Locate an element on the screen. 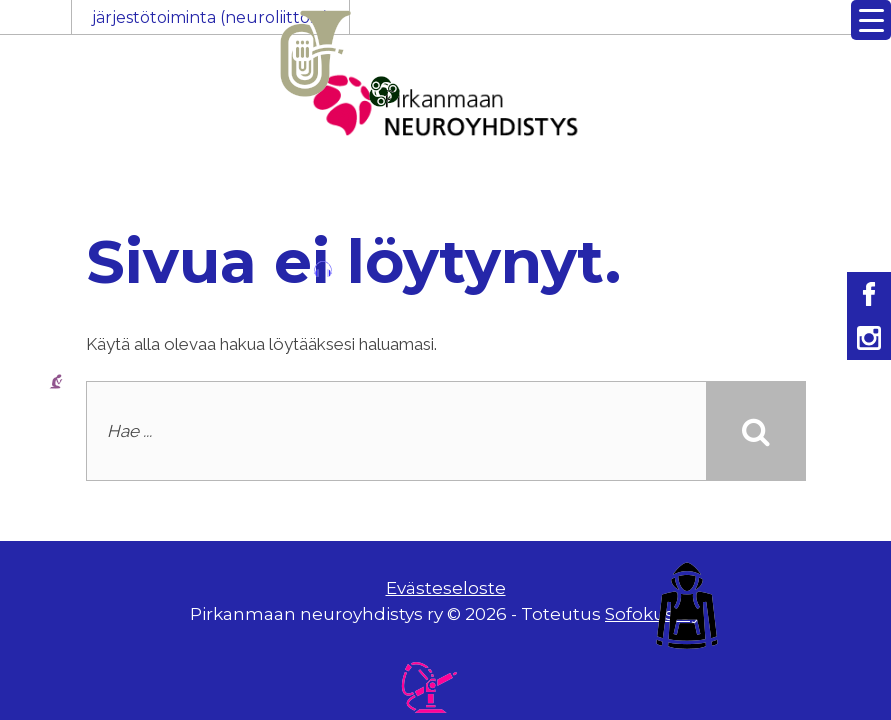 The height and width of the screenshot is (720, 891). indicates a prayer or meditation area is located at coordinates (56, 381).